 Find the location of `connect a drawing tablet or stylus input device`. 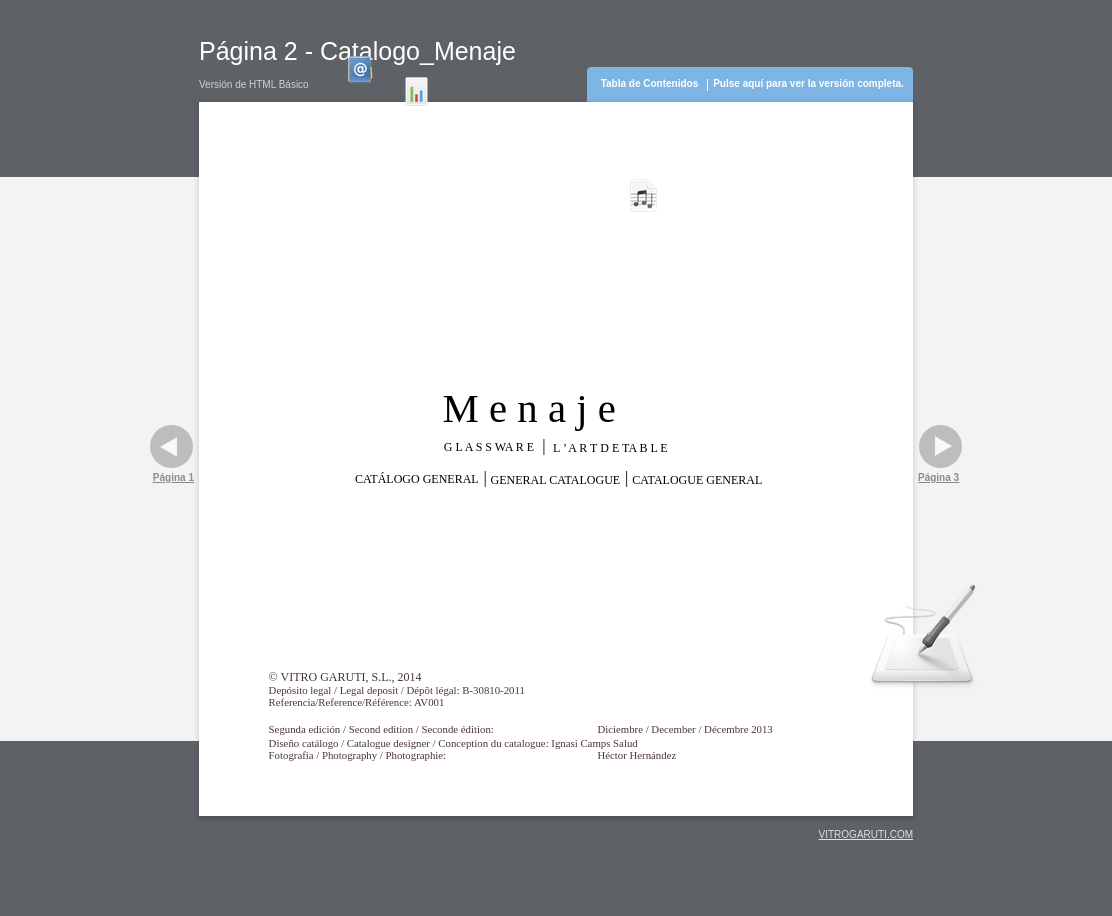

connect a drawing tablet or stylus input device is located at coordinates (924, 637).